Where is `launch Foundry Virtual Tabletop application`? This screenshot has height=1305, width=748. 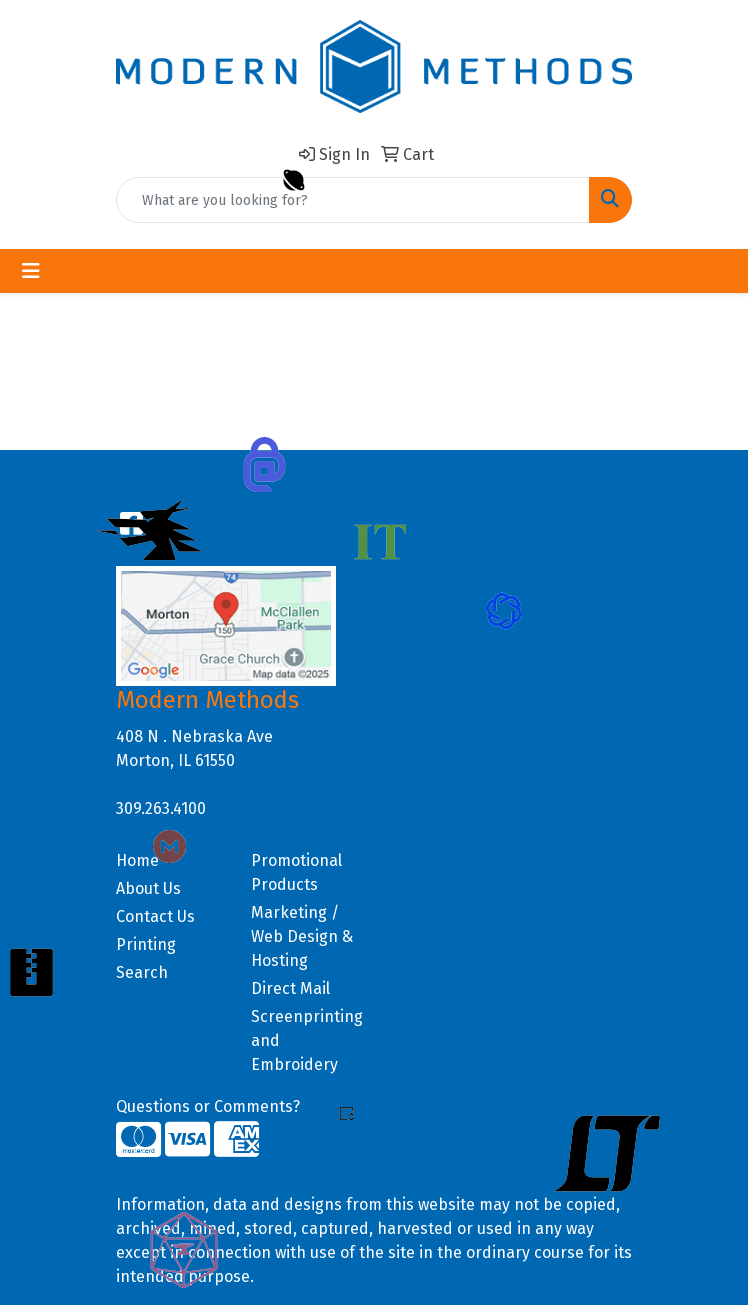 launch Foundry Virtual Tabletop application is located at coordinates (184, 1250).